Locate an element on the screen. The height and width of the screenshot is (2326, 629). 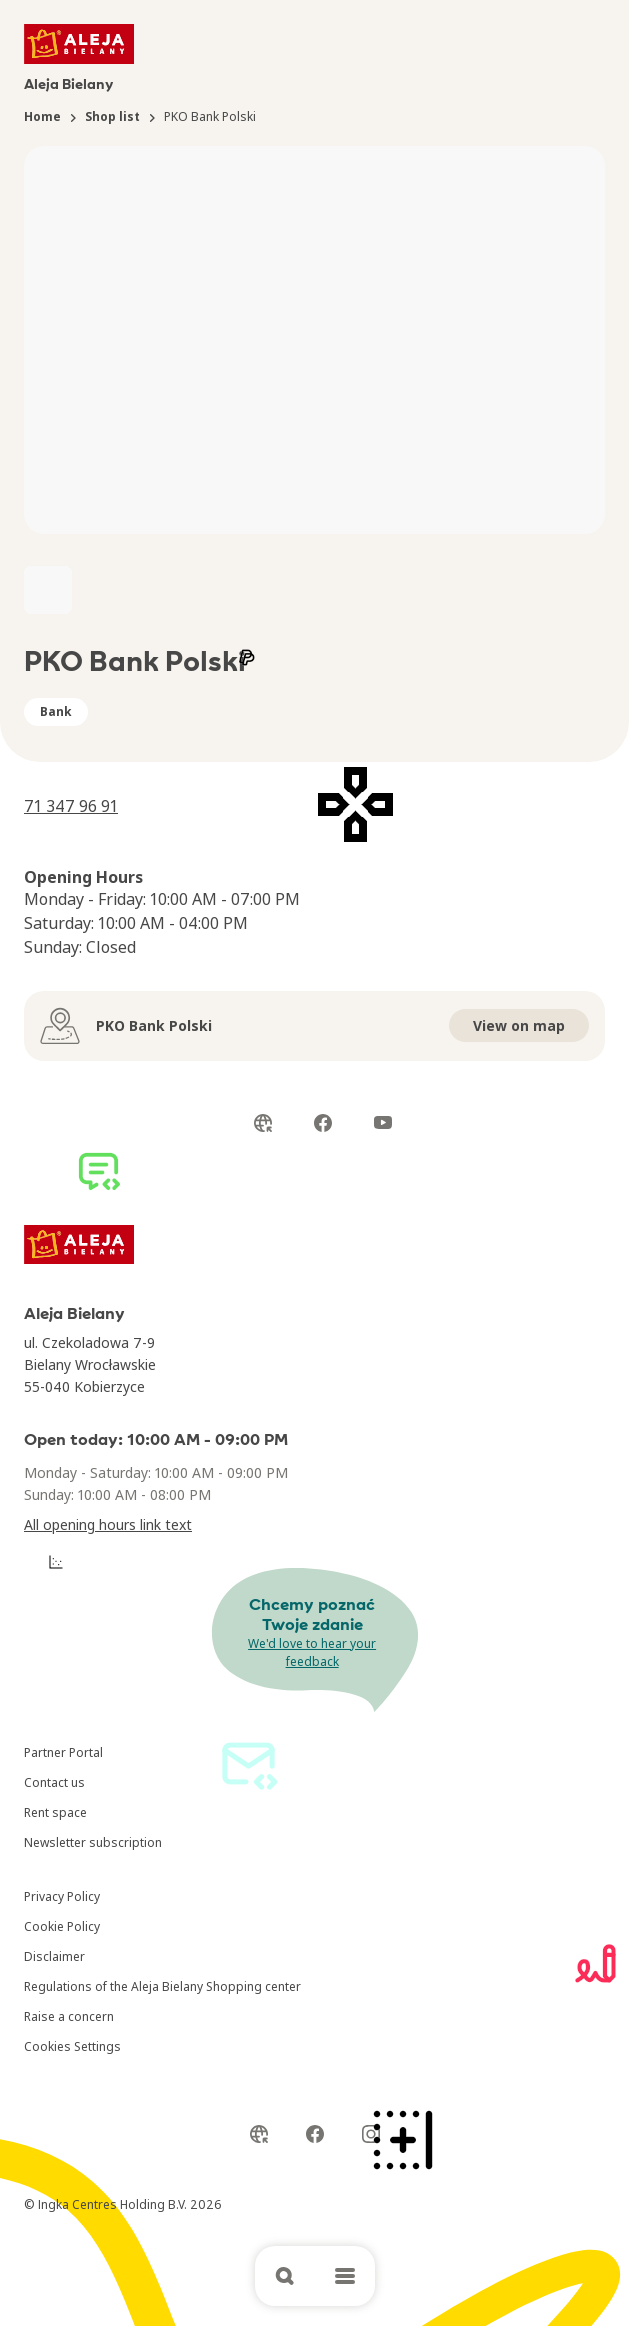
access email developer settings is located at coordinates (248, 1763).